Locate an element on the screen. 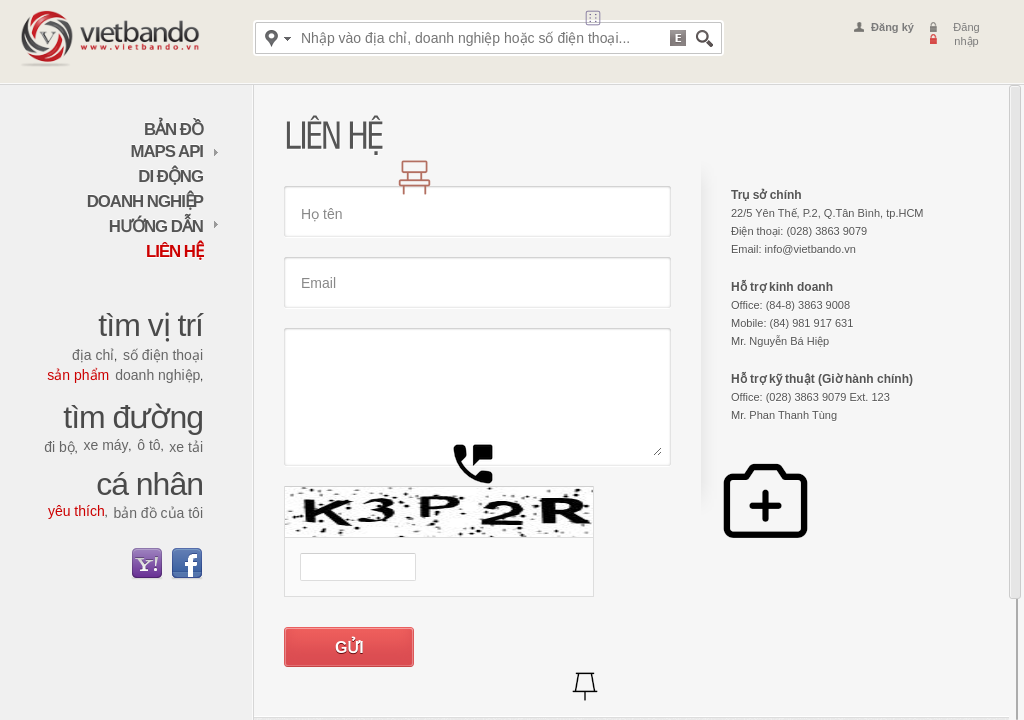 This screenshot has width=1024, height=720. randomize or shuffle content is located at coordinates (593, 18).